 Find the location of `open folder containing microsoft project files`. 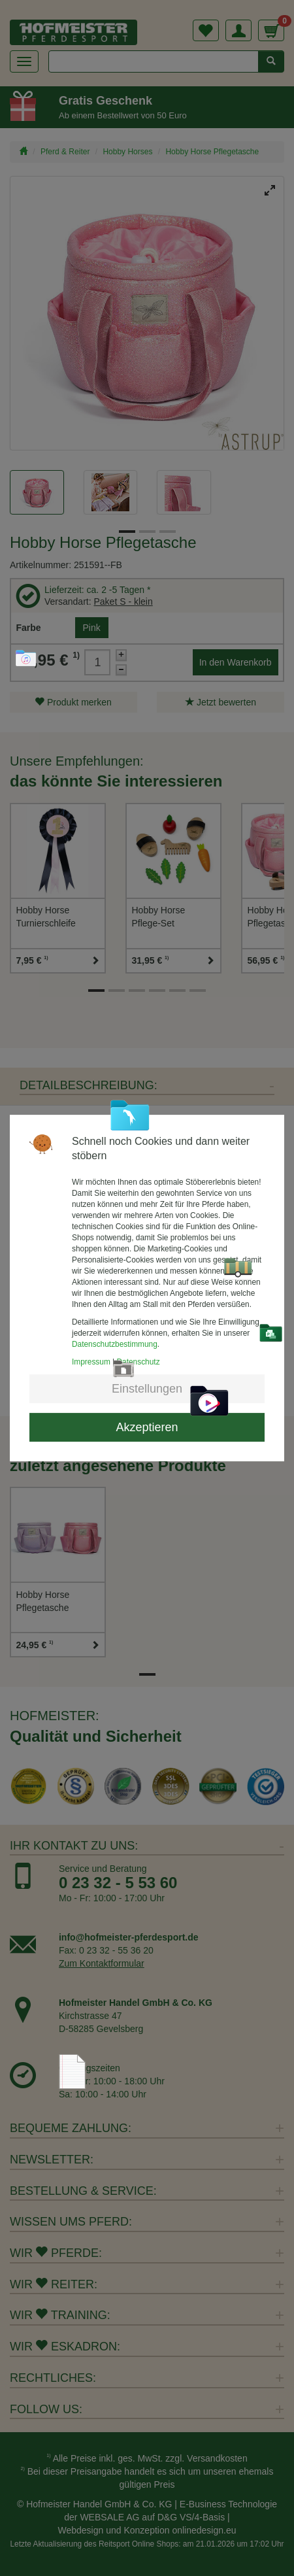

open folder containing microsoft project files is located at coordinates (270, 1333).